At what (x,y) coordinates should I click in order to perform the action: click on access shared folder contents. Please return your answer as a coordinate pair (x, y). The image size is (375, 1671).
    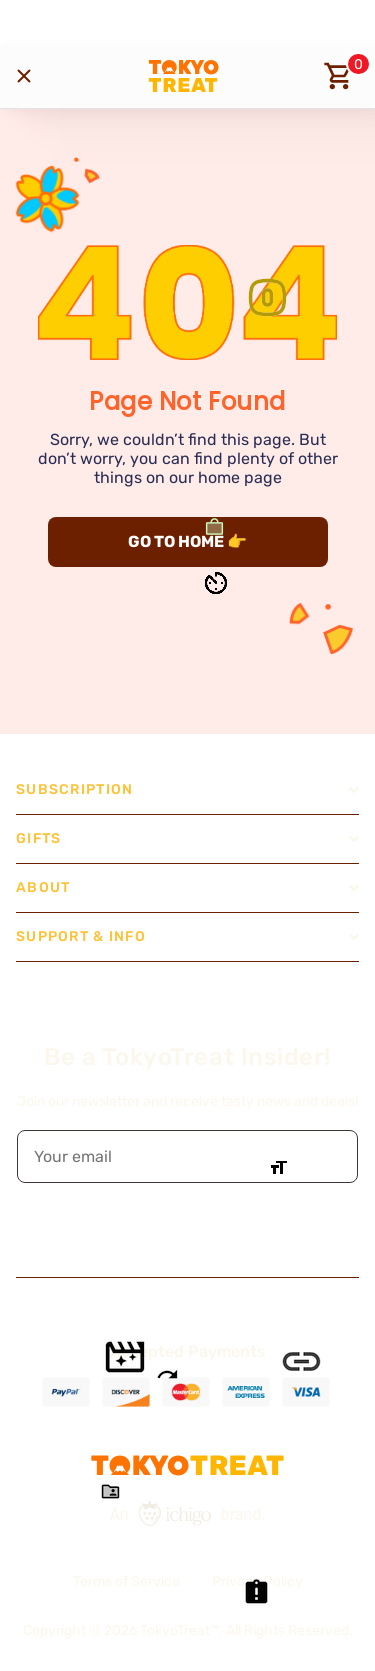
    Looking at the image, I should click on (110, 1491).